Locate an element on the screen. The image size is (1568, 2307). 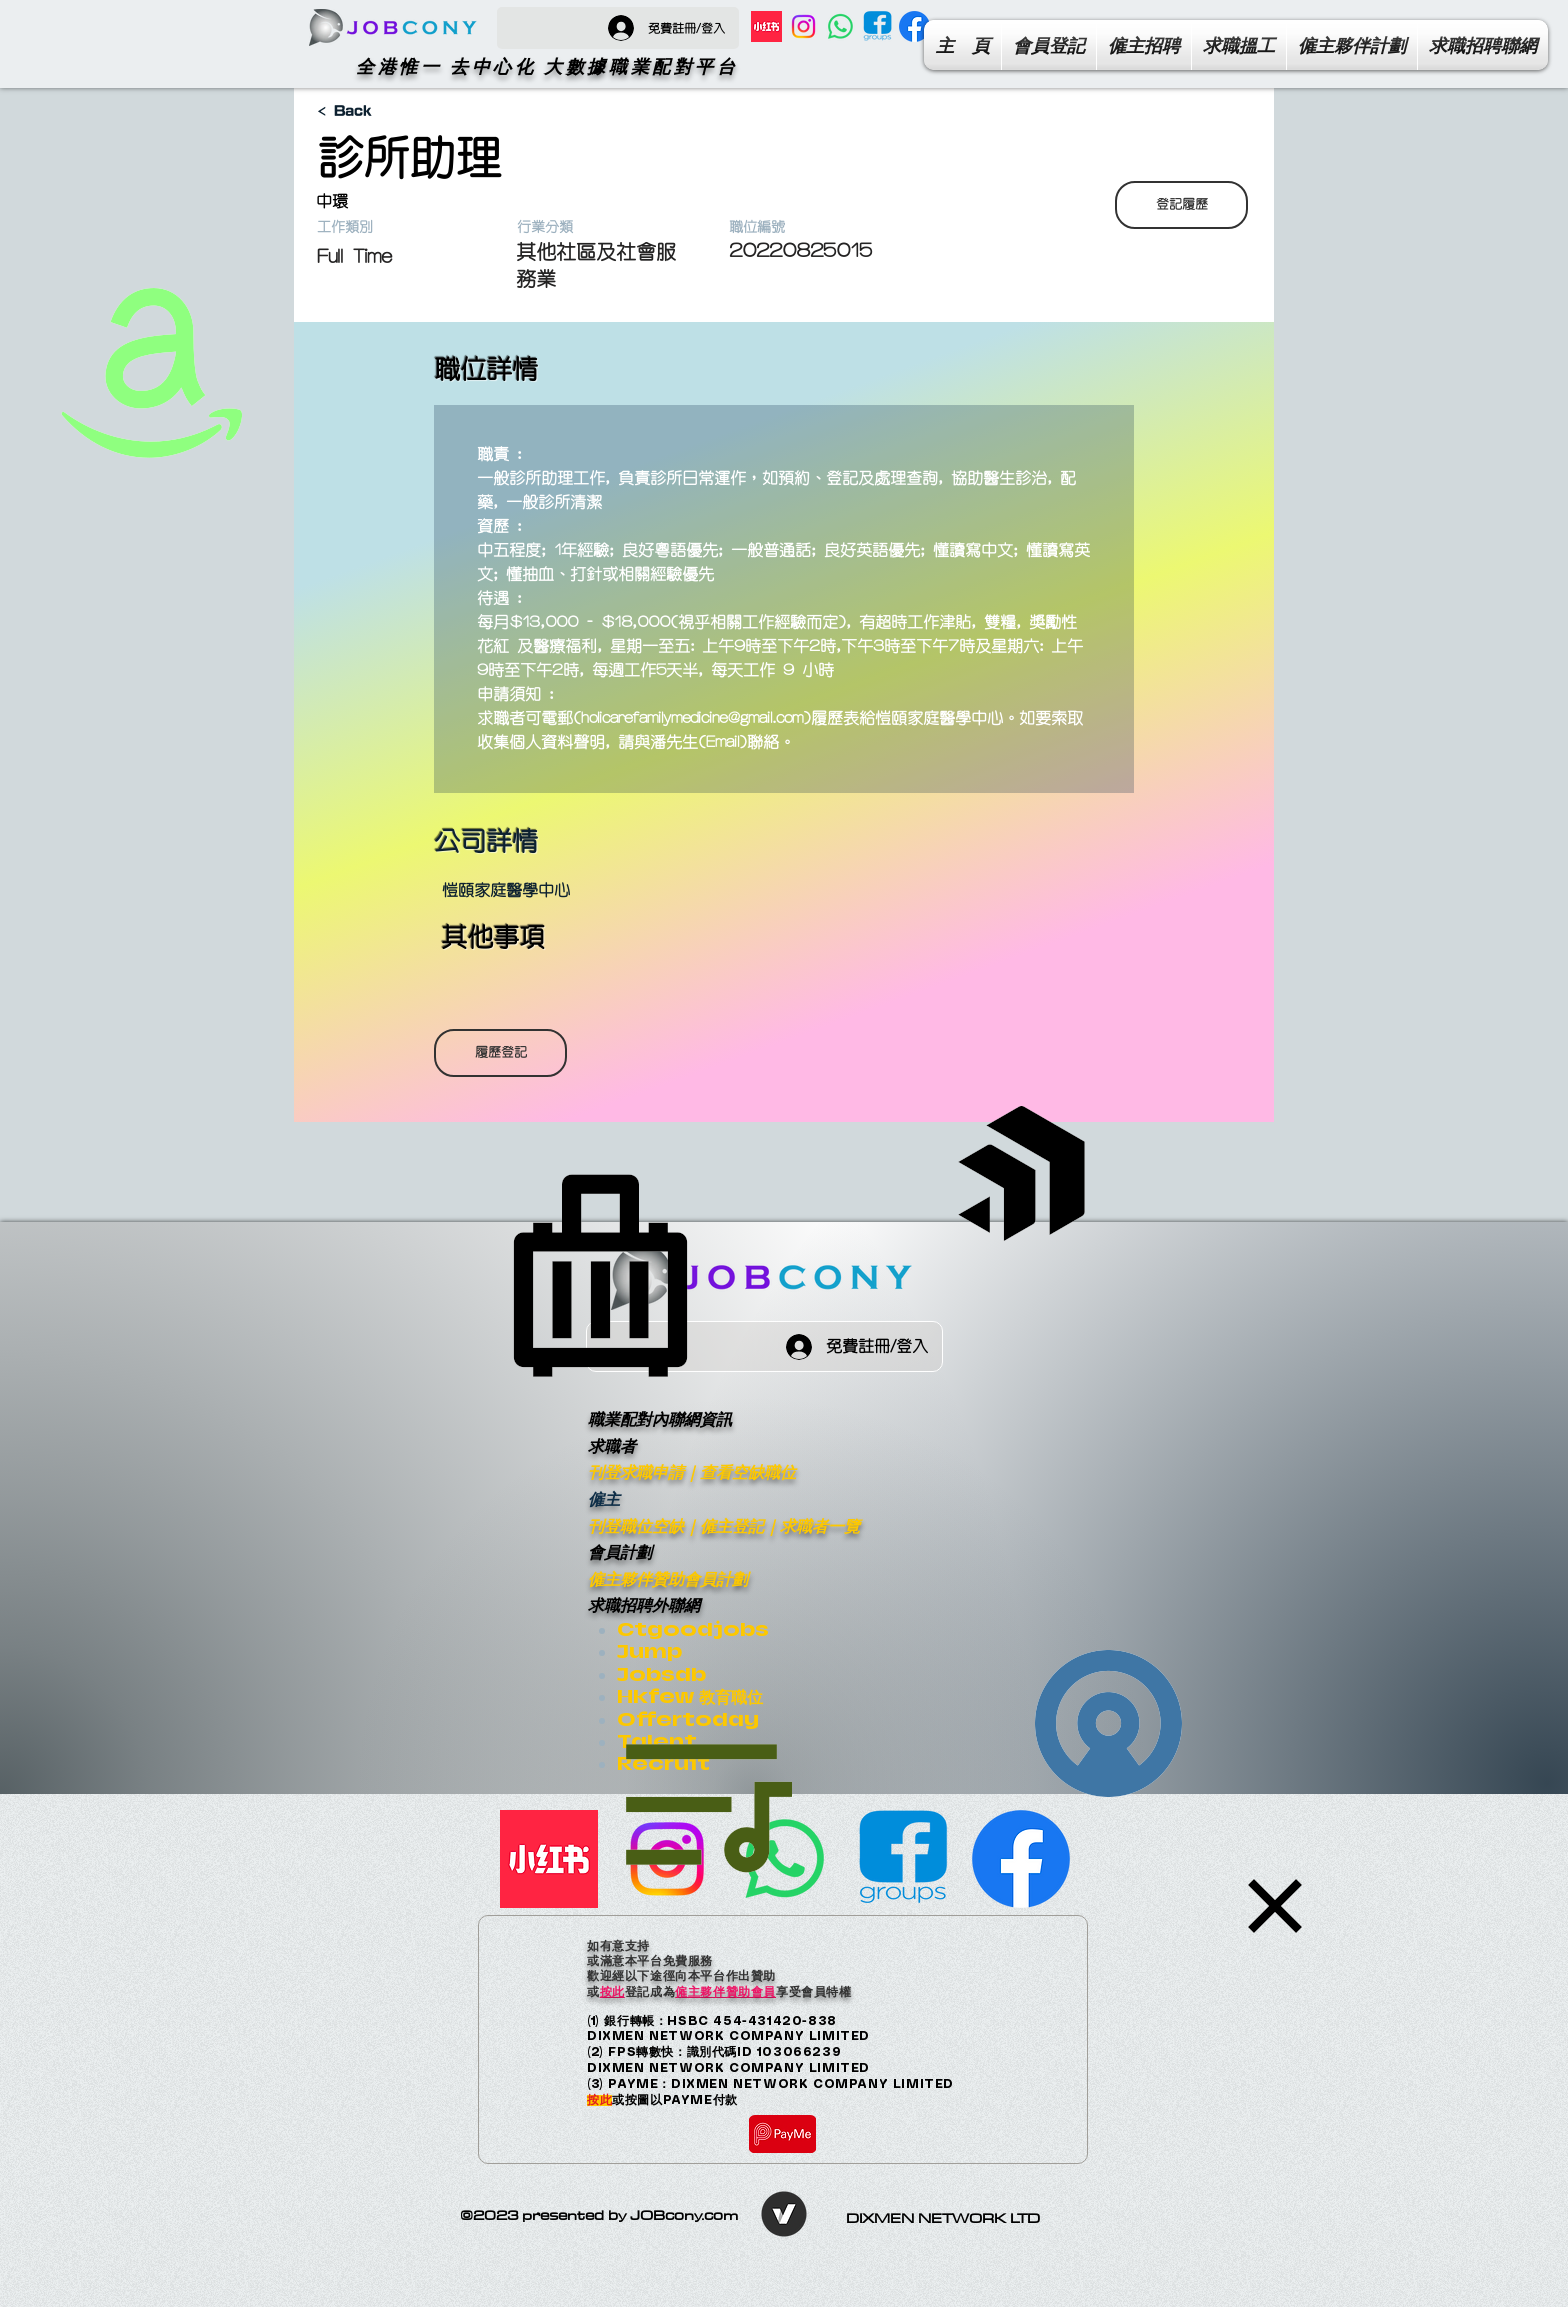
close the current window or dialog is located at coordinates (1275, 1906).